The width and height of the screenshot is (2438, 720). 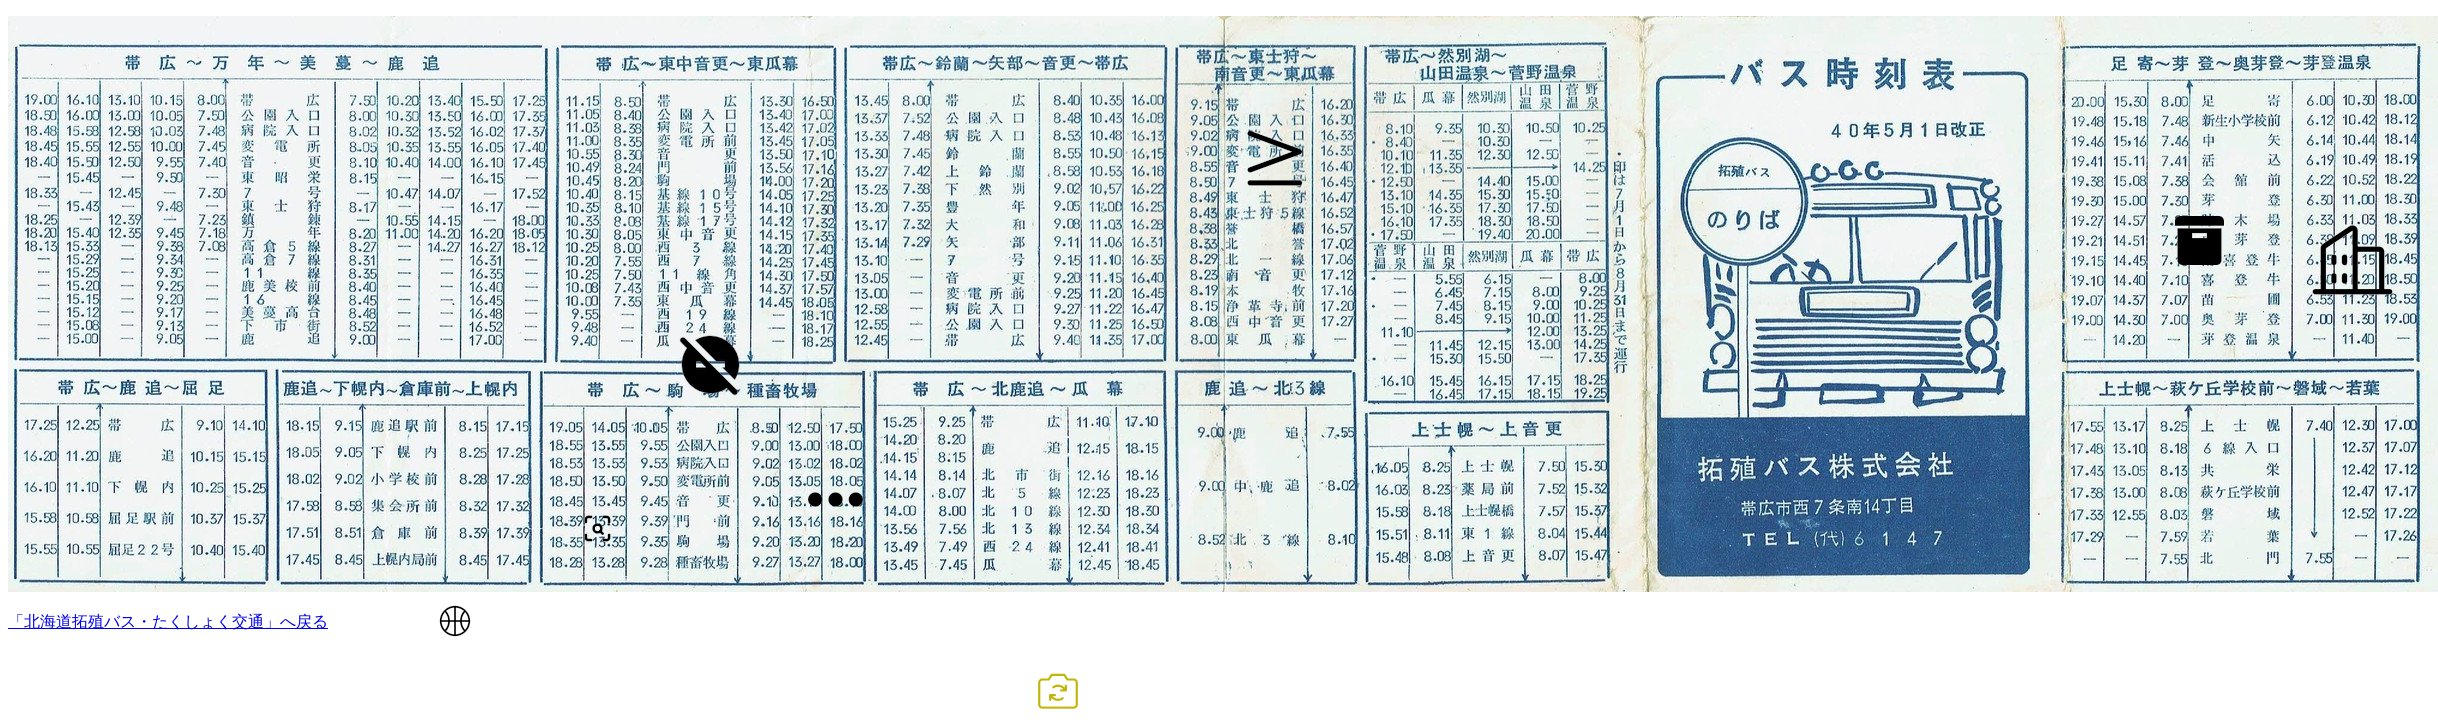 I want to click on switch between front and rear camera, so click(x=1058, y=692).